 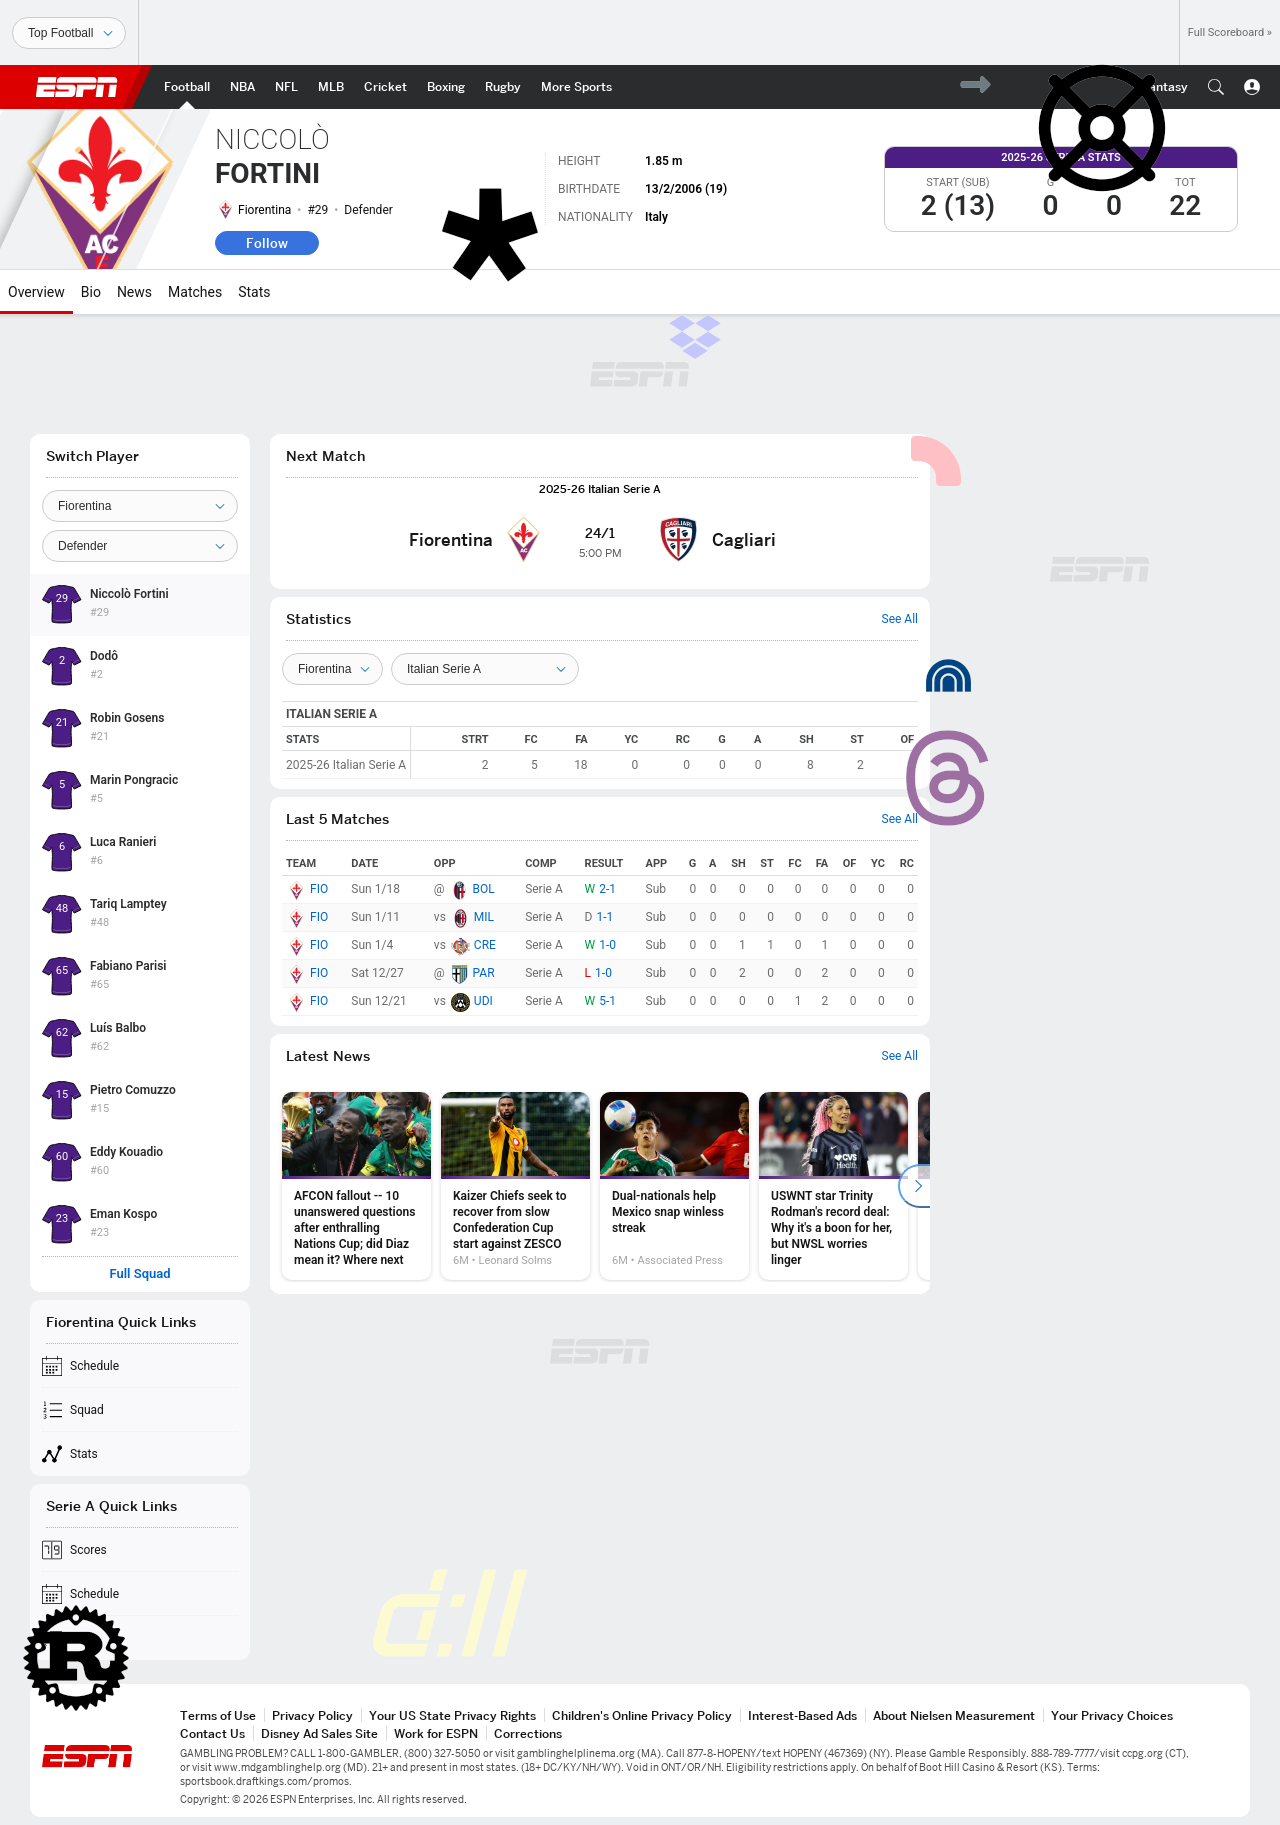 I want to click on diaspora social network logo, so click(x=490, y=235).